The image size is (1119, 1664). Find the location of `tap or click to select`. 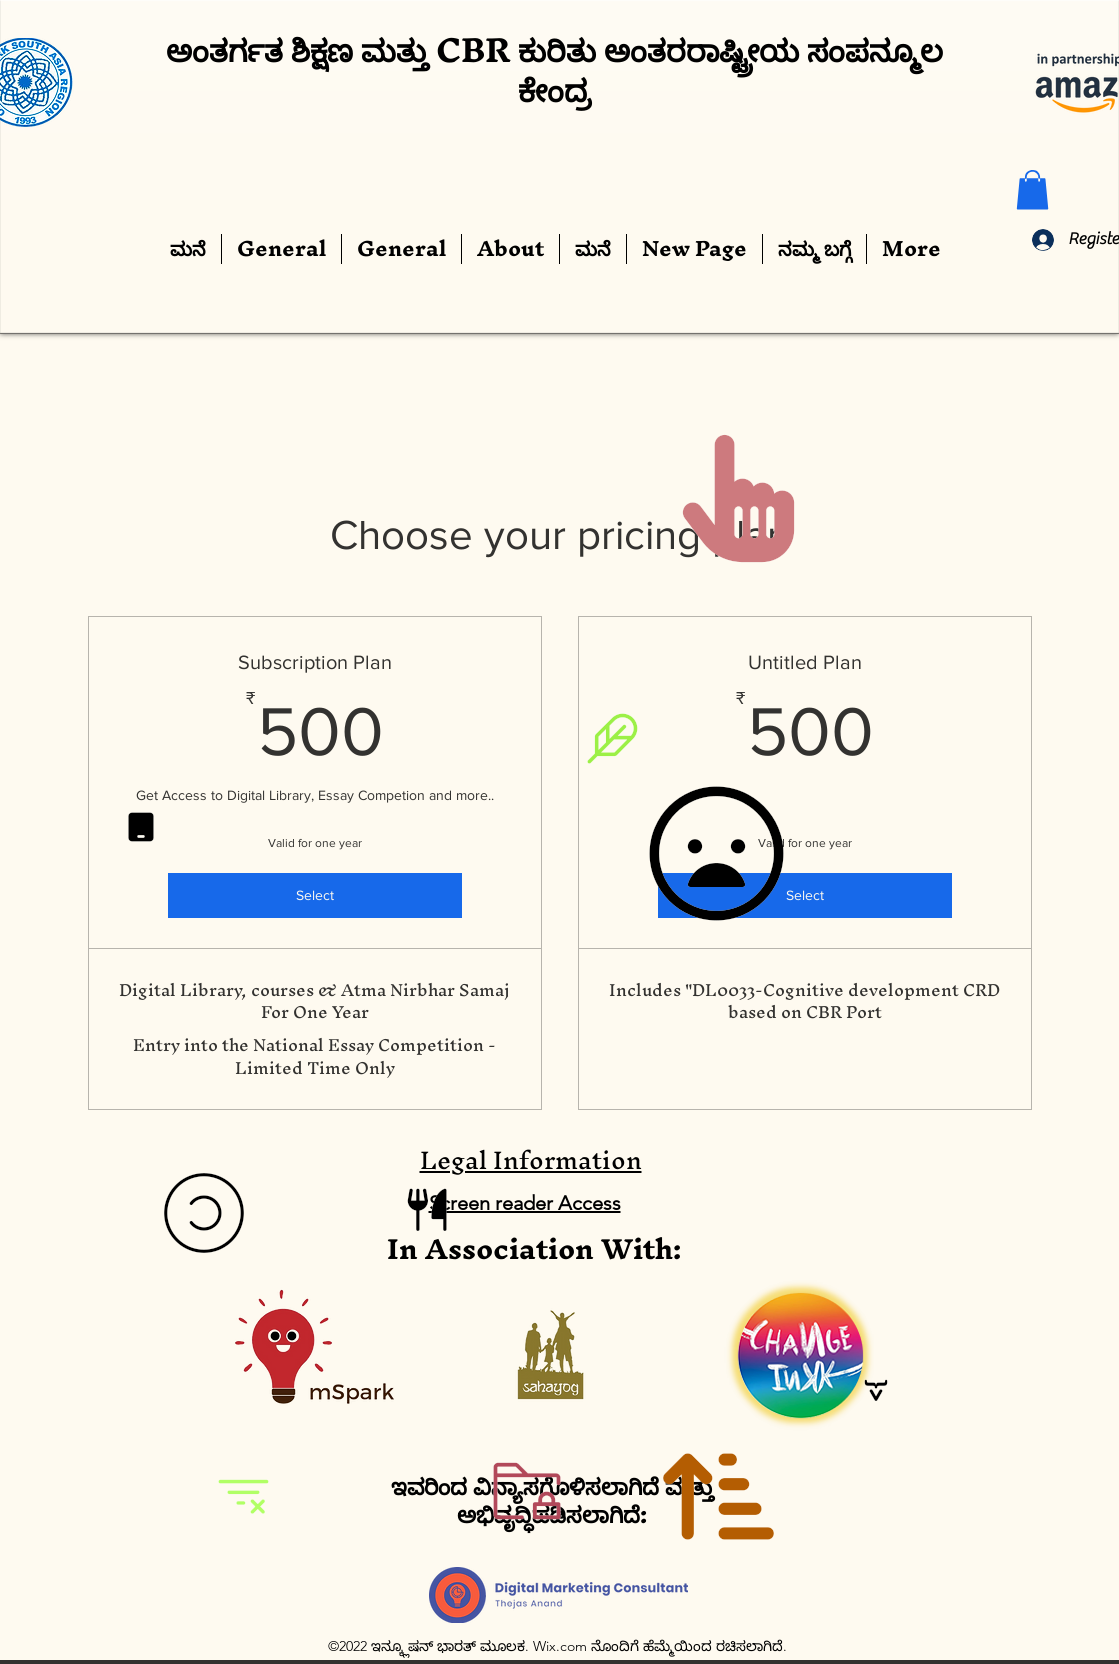

tap or click to select is located at coordinates (738, 498).